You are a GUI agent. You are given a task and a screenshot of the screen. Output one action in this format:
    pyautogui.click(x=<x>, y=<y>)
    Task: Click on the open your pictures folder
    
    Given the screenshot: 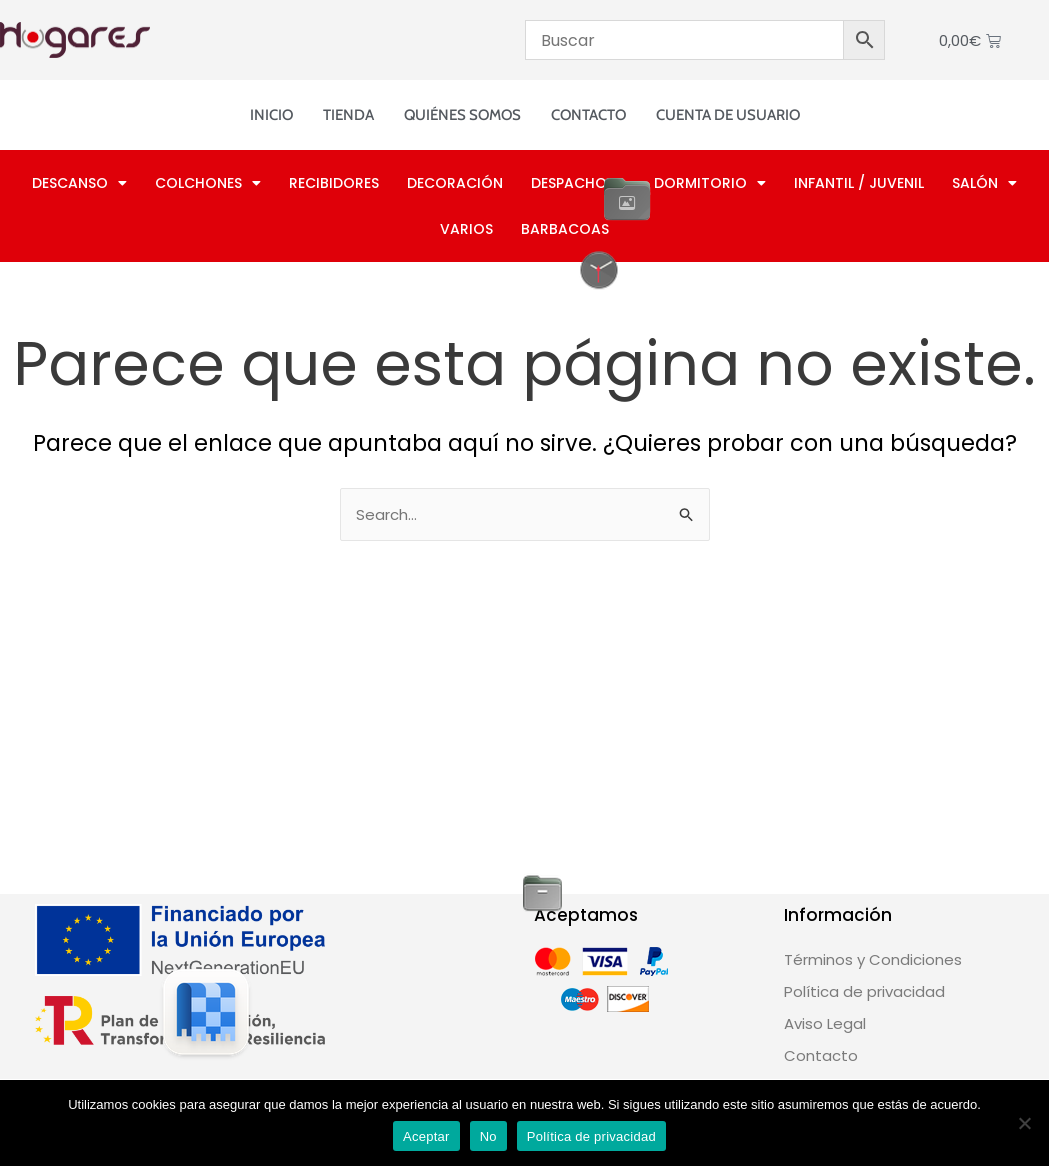 What is the action you would take?
    pyautogui.click(x=627, y=199)
    